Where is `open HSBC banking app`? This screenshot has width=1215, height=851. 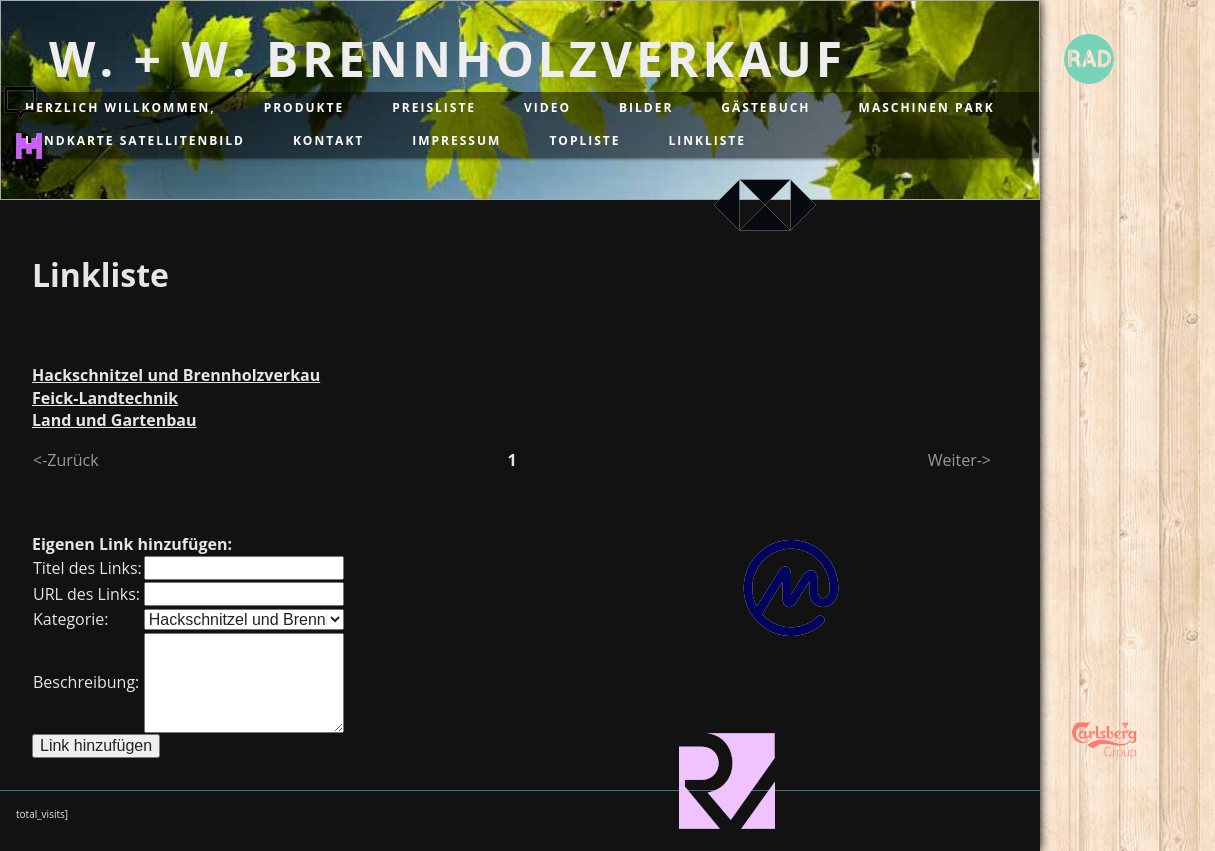
open HSBC banking app is located at coordinates (765, 205).